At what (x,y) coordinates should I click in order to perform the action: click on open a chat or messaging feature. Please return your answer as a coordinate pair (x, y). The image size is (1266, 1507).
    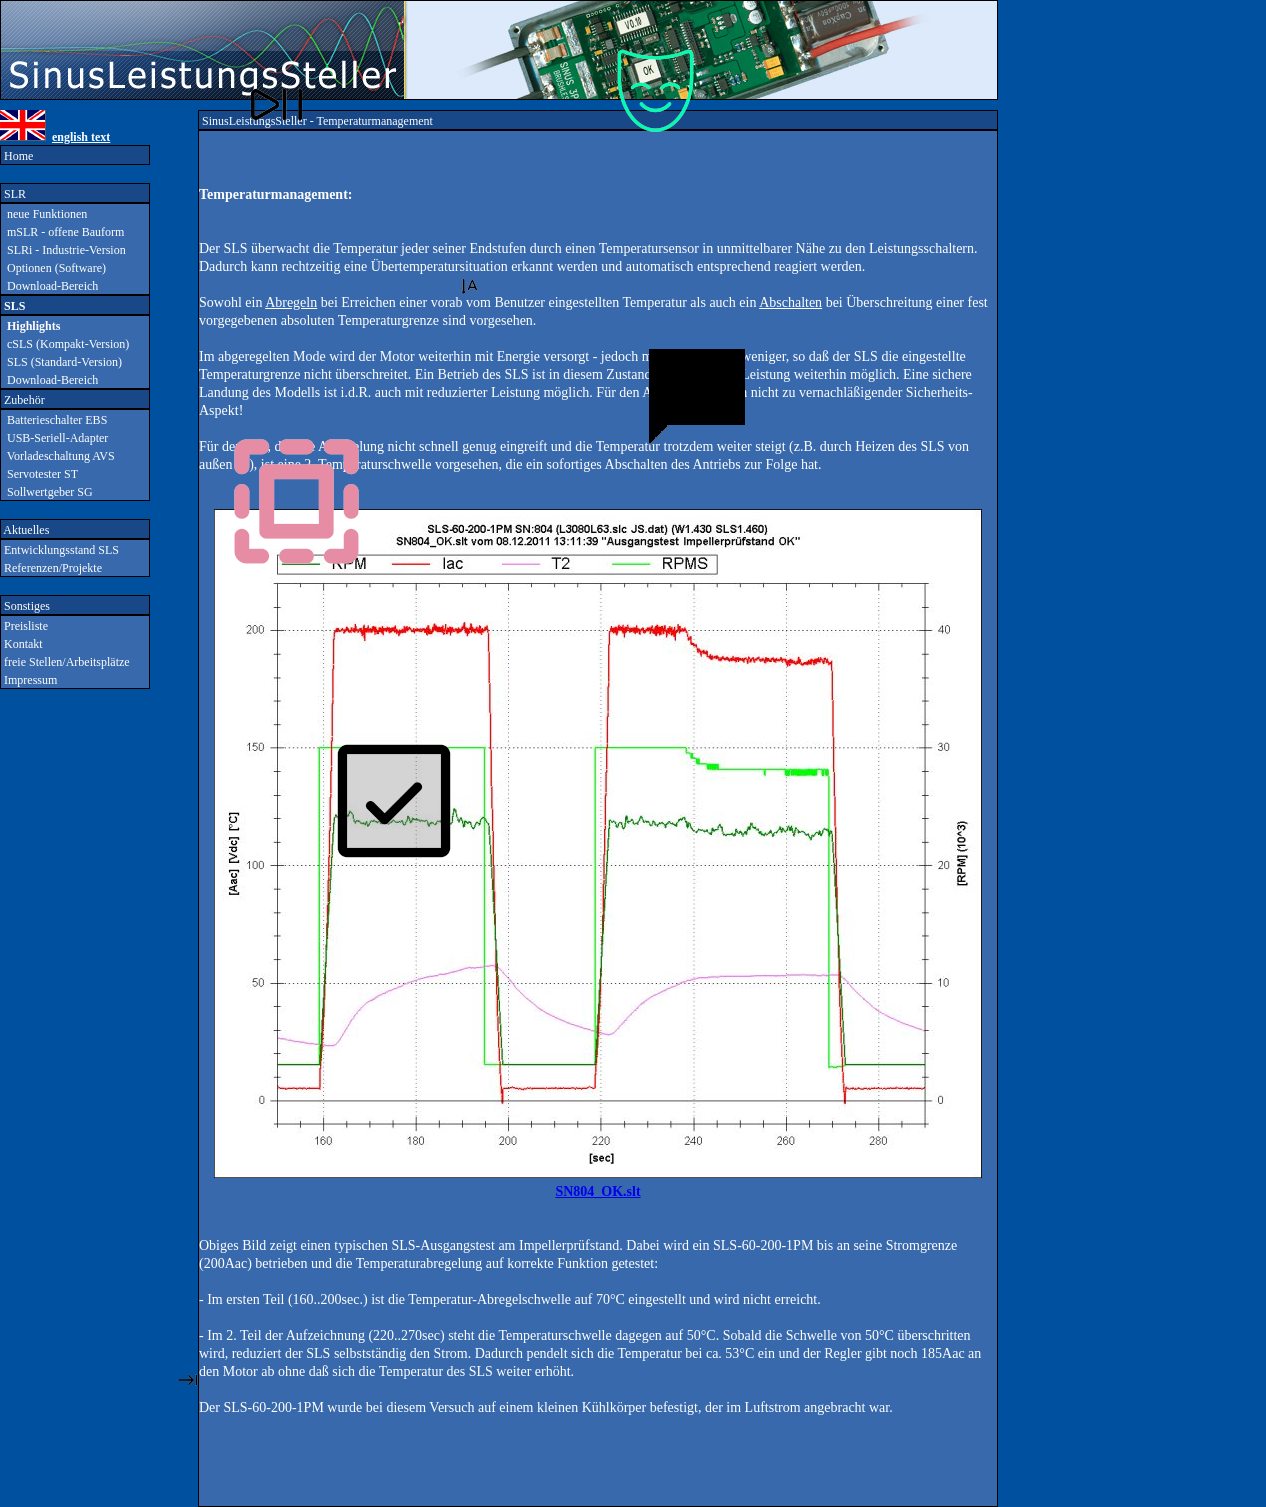
    Looking at the image, I should click on (697, 397).